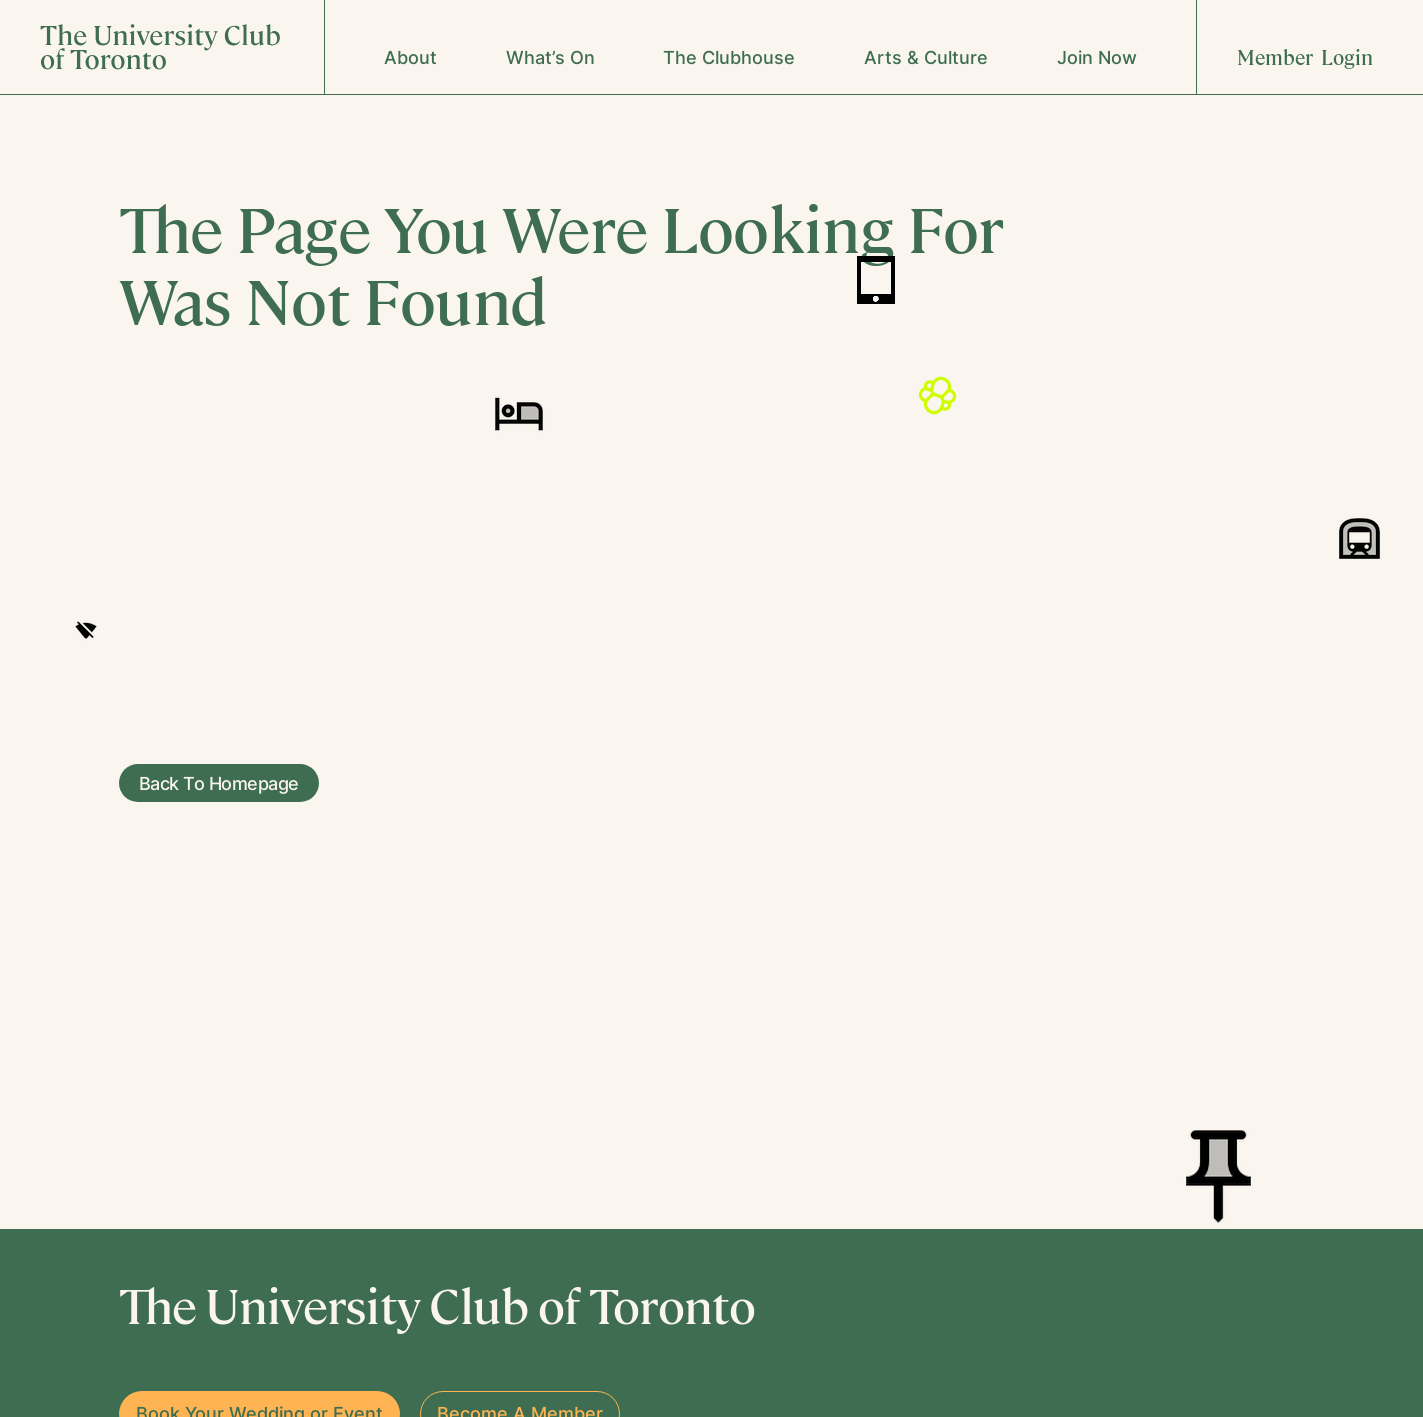 This screenshot has height=1417, width=1423. I want to click on view subway or metro transit options, so click(1359, 538).